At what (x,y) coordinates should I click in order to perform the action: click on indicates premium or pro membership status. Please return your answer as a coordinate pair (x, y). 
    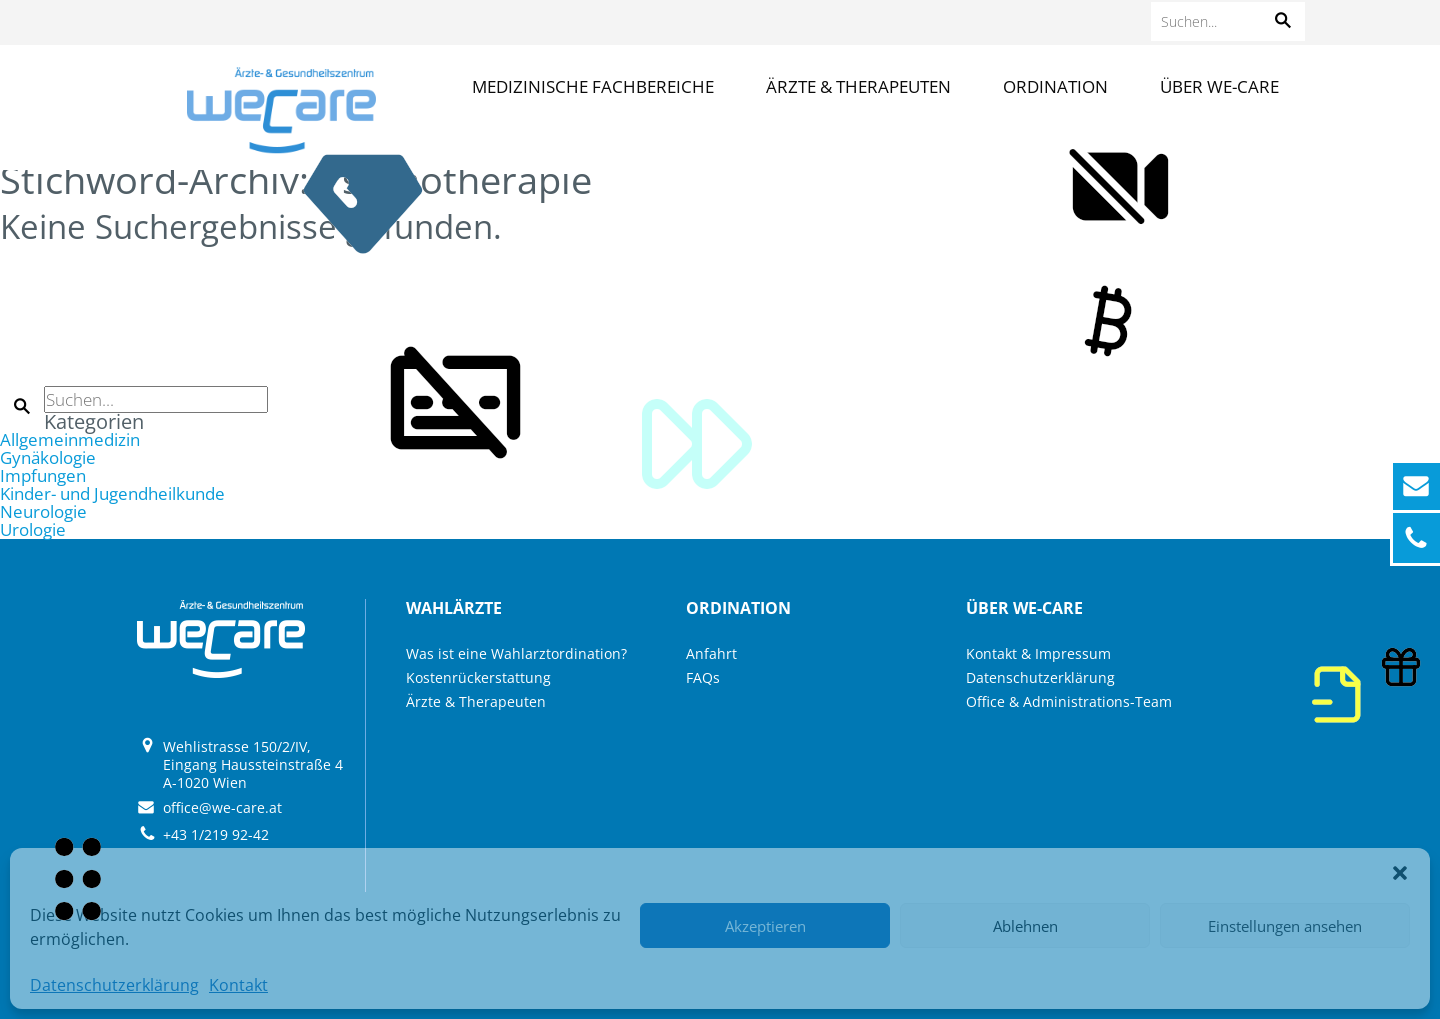
    Looking at the image, I should click on (363, 202).